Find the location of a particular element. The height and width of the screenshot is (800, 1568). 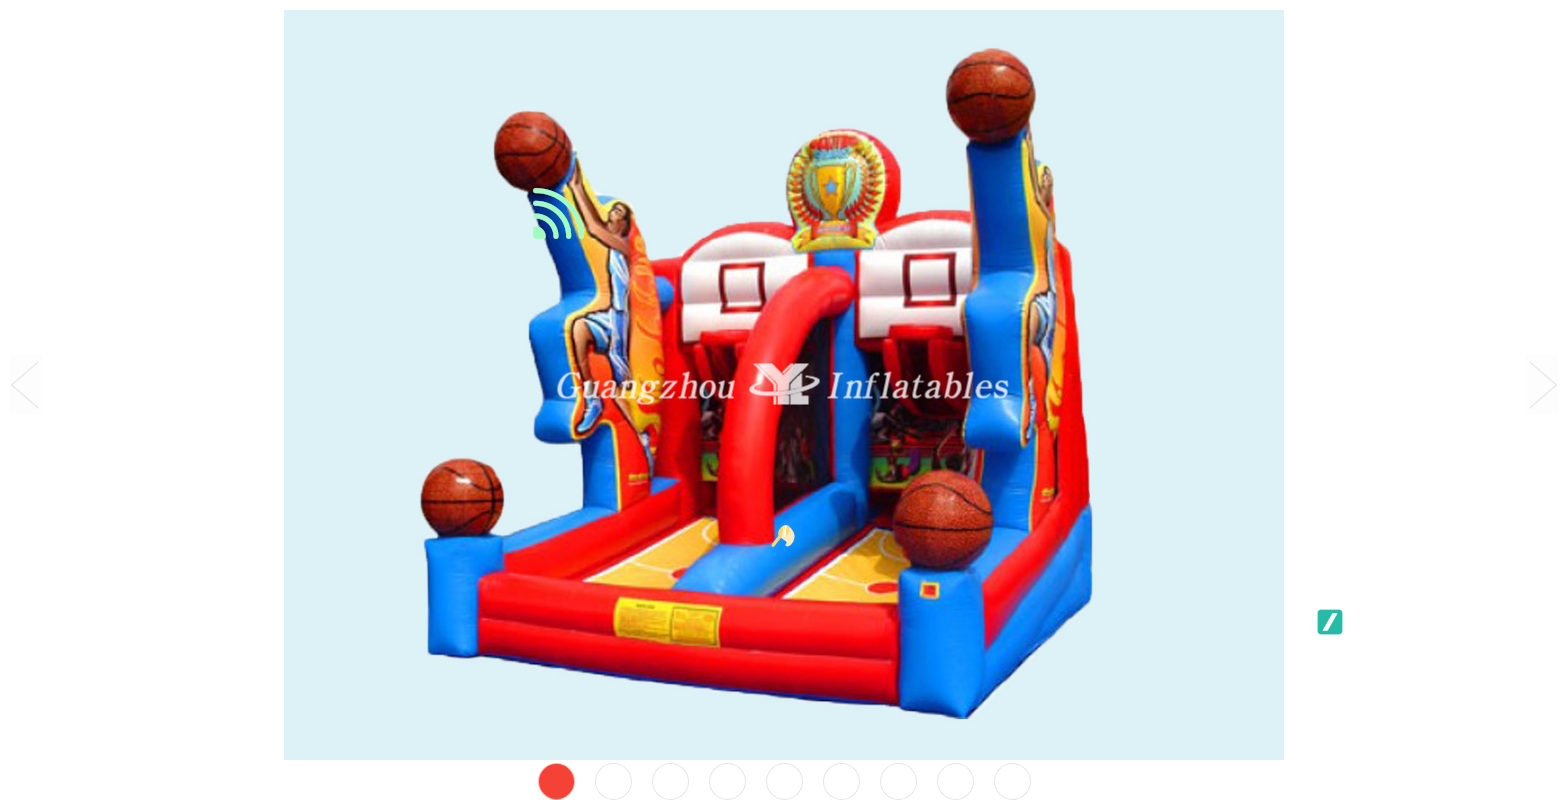

indicates strong connection or low ping is located at coordinates (558, 213).